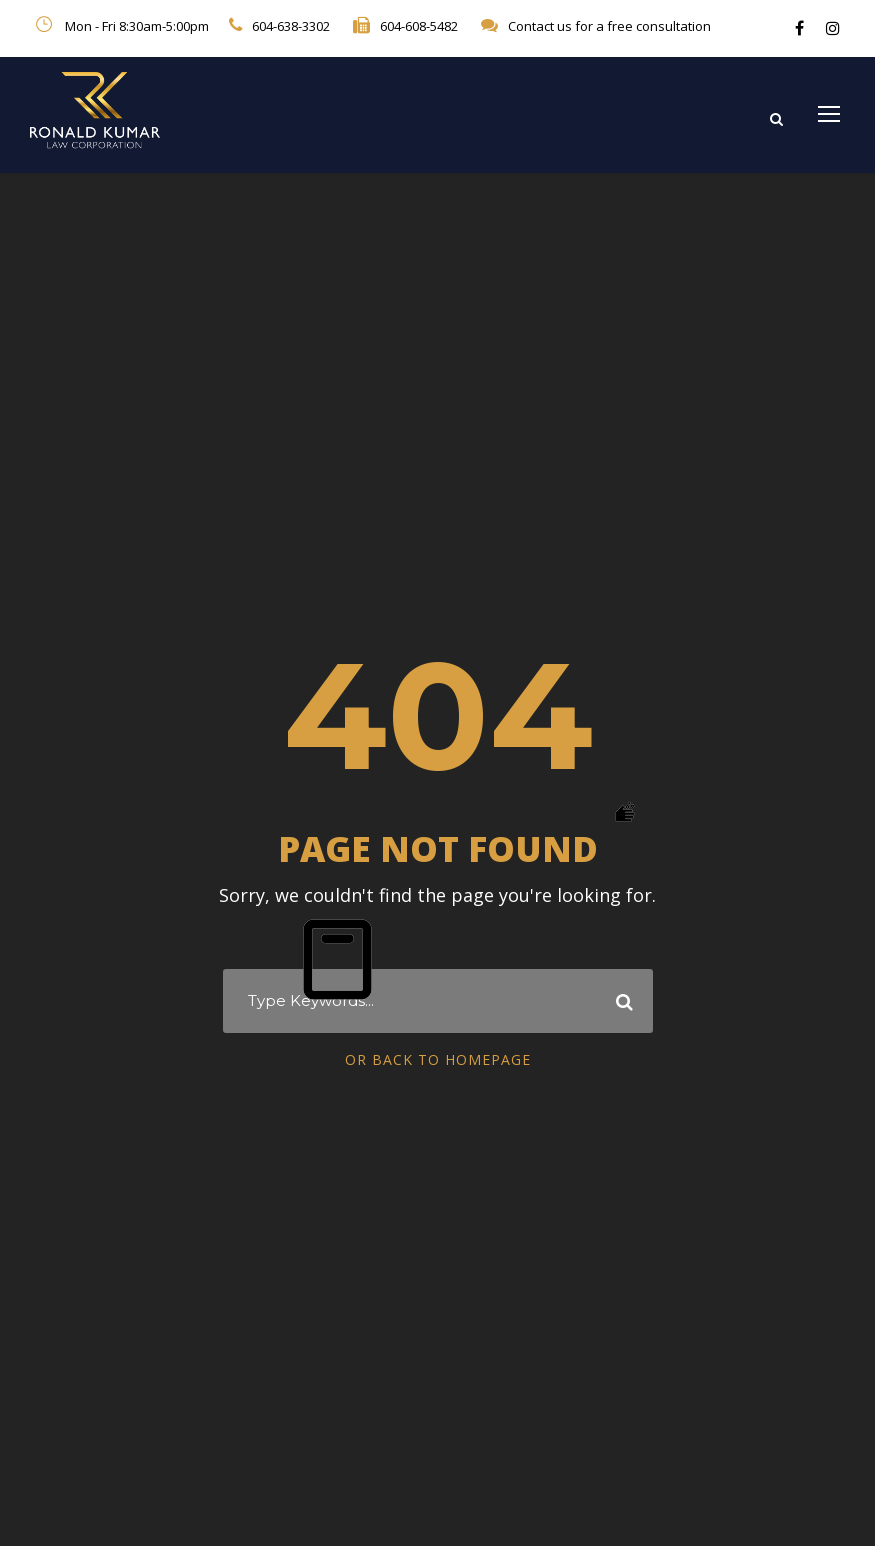 The height and width of the screenshot is (1546, 875). I want to click on indicates handwashing or hygiene facilities nearby, so click(625, 811).